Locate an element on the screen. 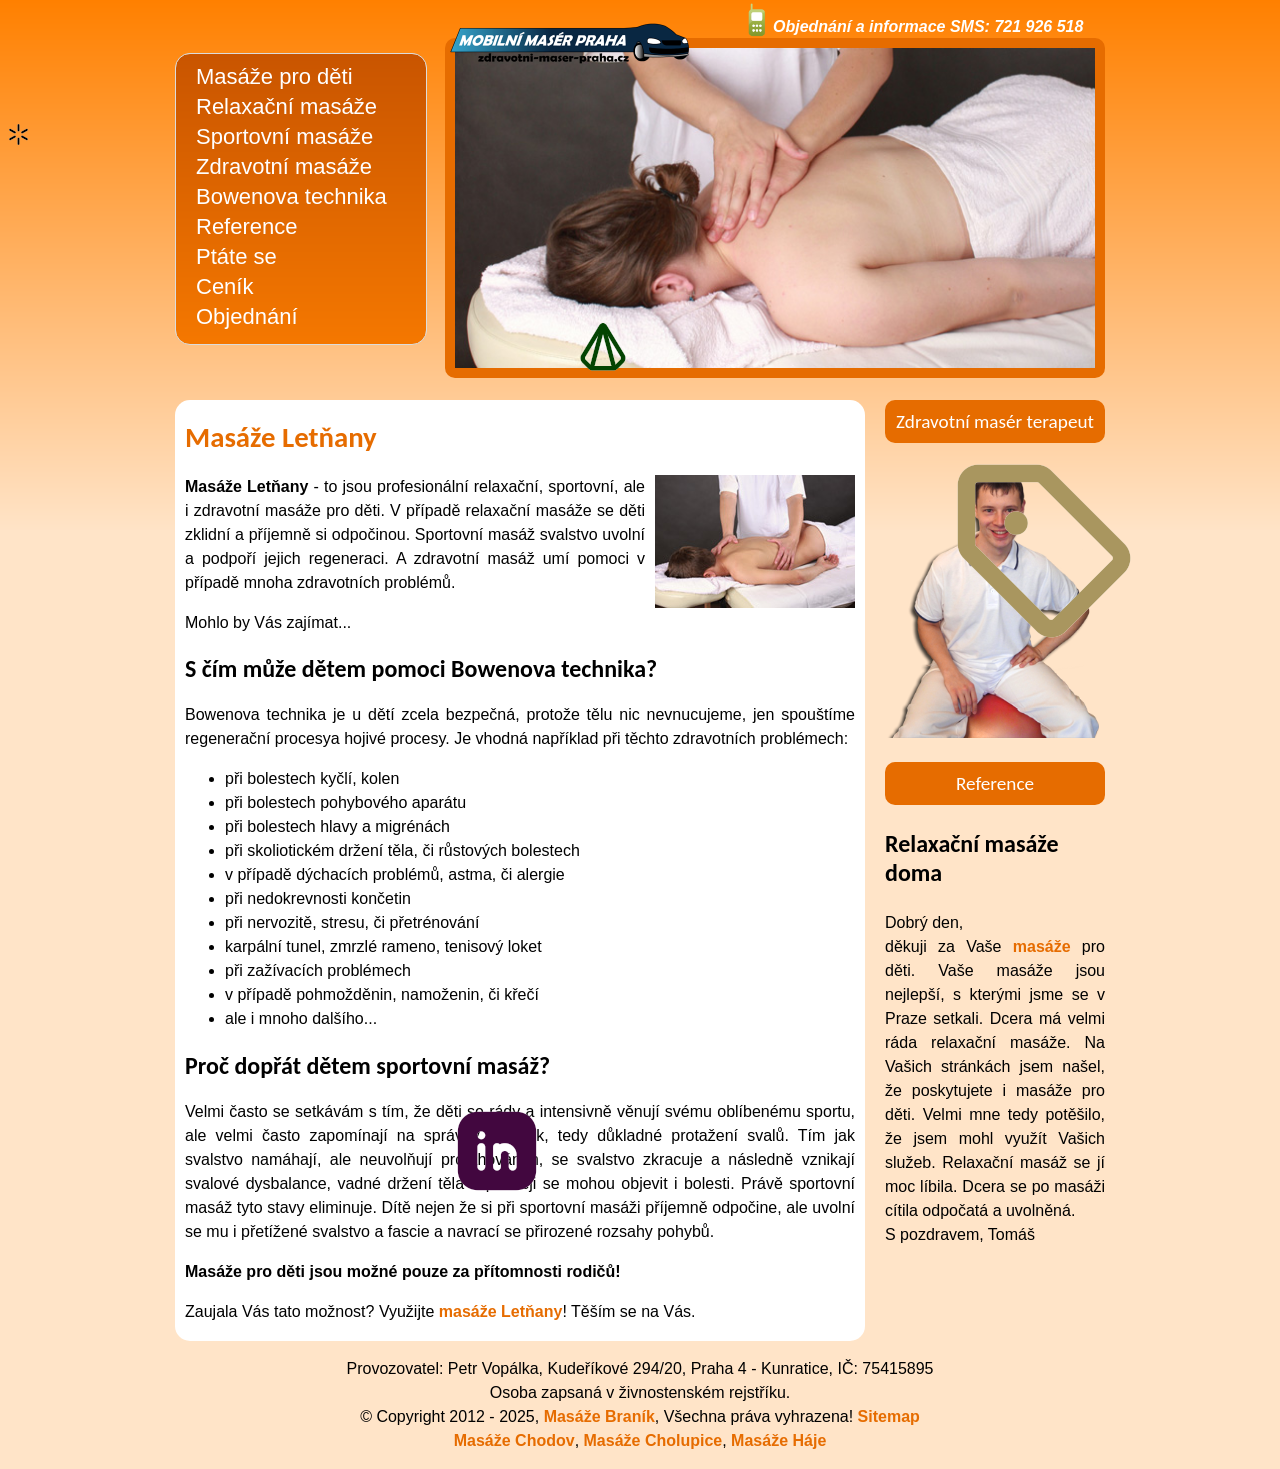 Image resolution: width=1280 pixels, height=1469 pixels. add or manage tags is located at coordinates (1039, 546).